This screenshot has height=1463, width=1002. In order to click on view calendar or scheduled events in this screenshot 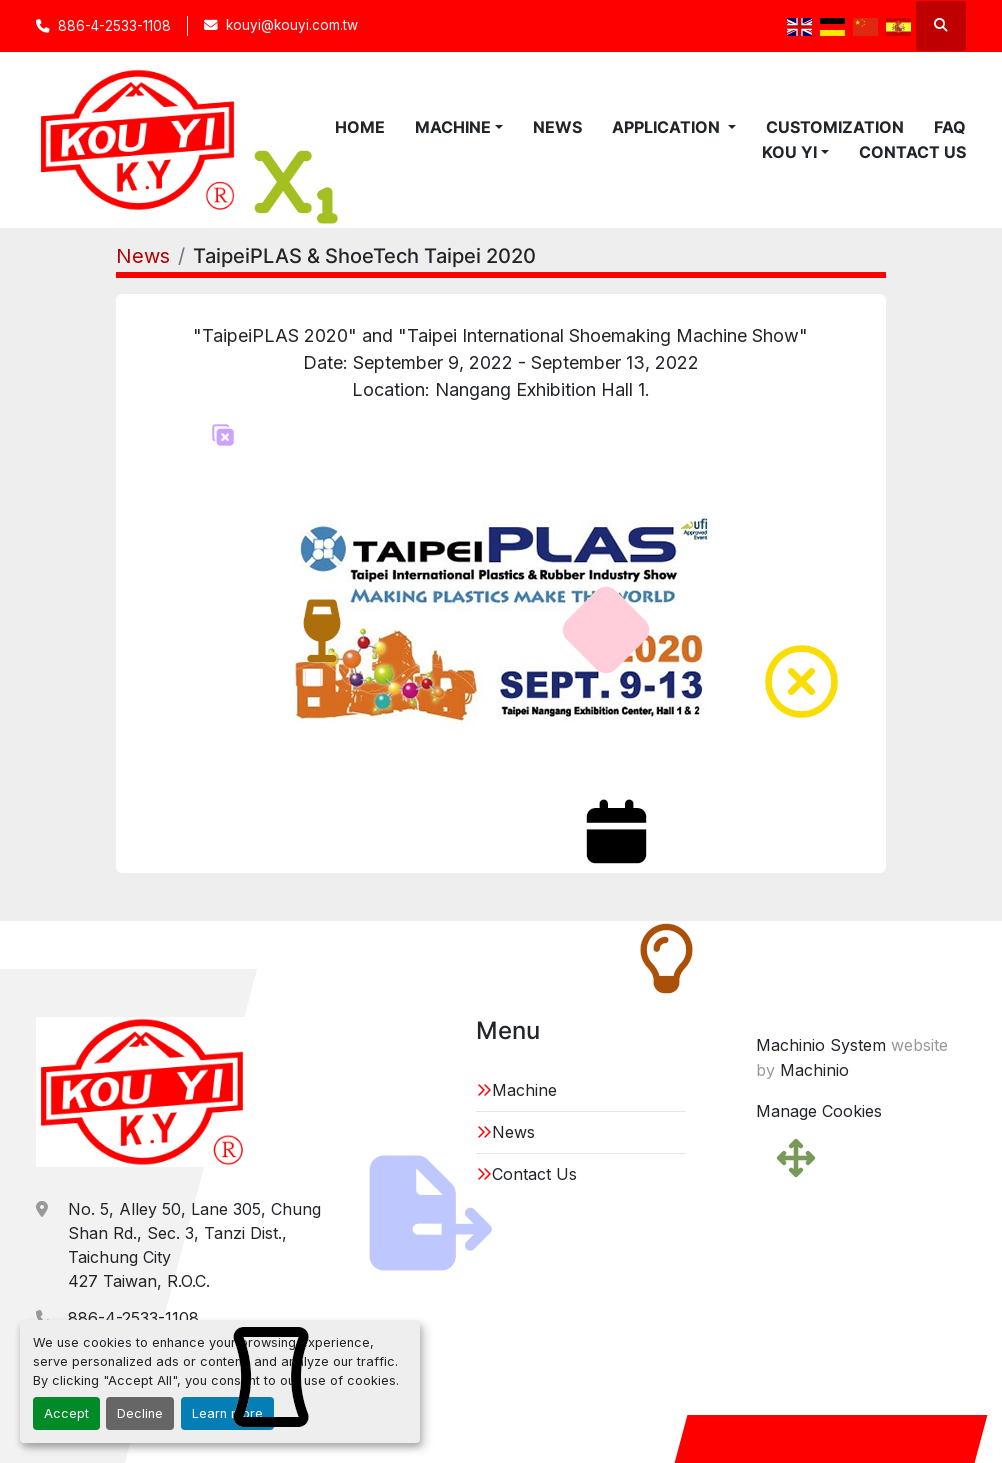, I will do `click(616, 833)`.